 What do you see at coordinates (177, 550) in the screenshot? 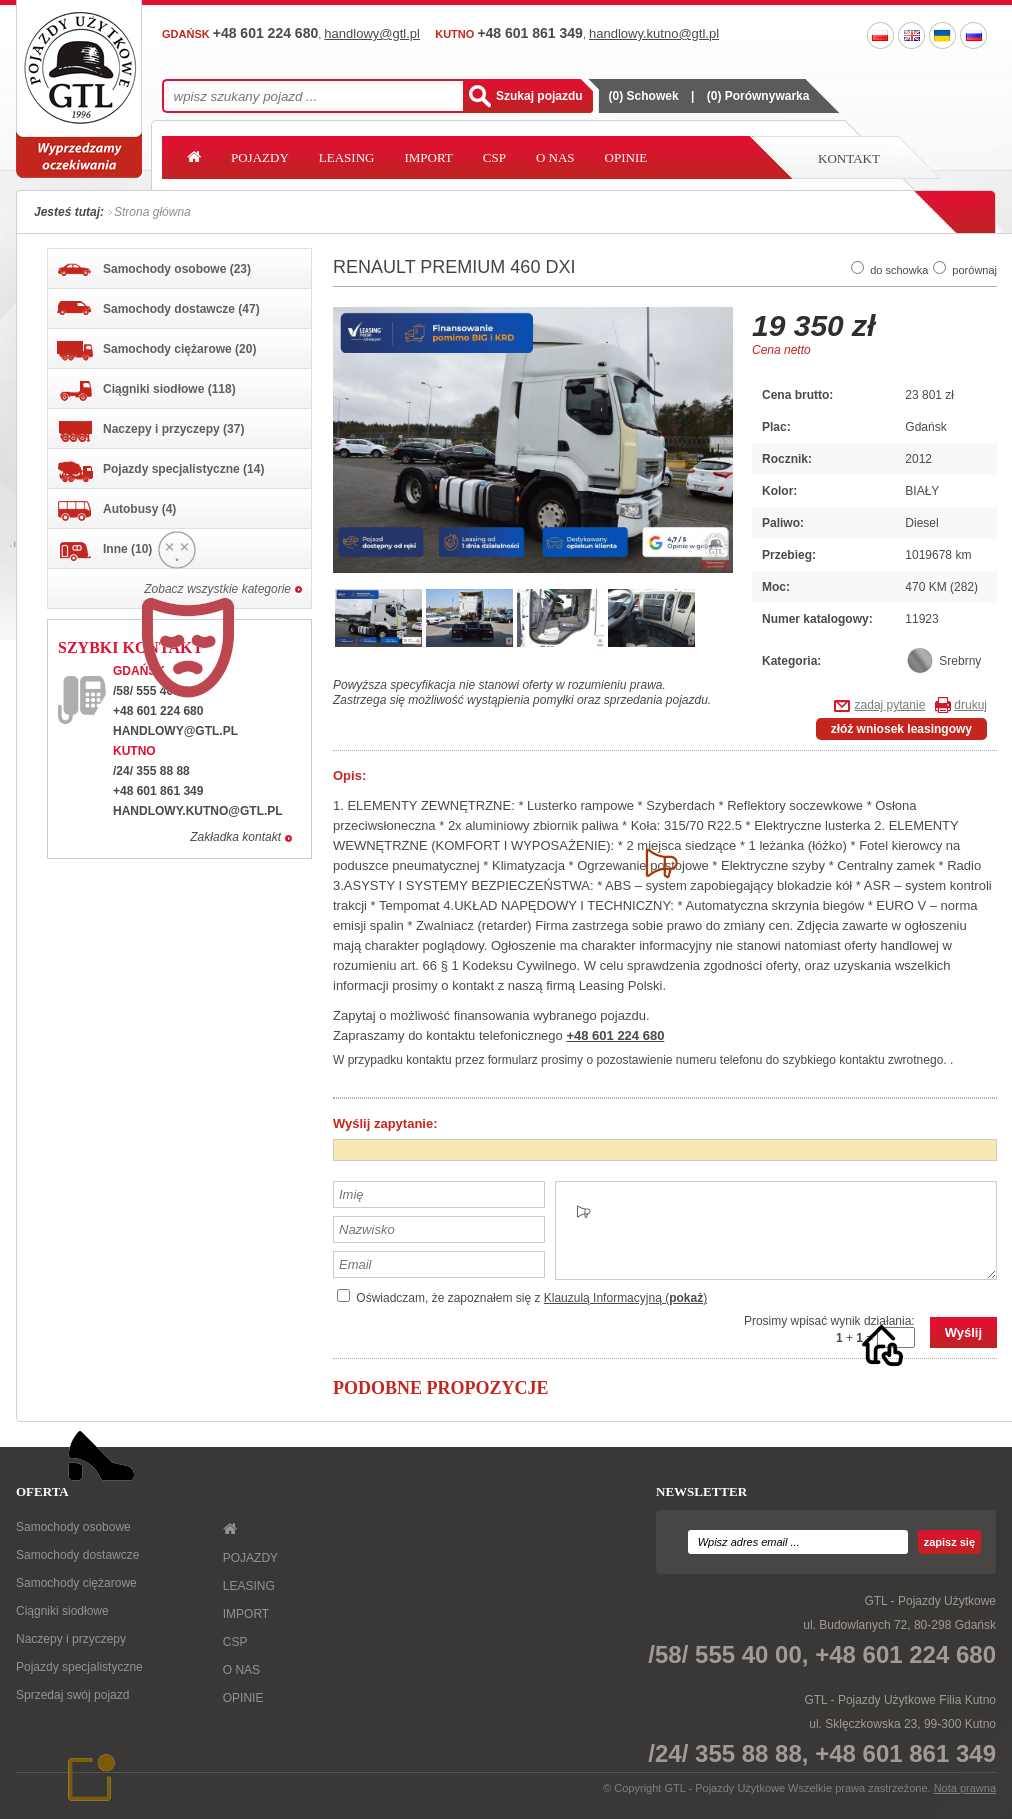
I see `indicates an error or failed action` at bounding box center [177, 550].